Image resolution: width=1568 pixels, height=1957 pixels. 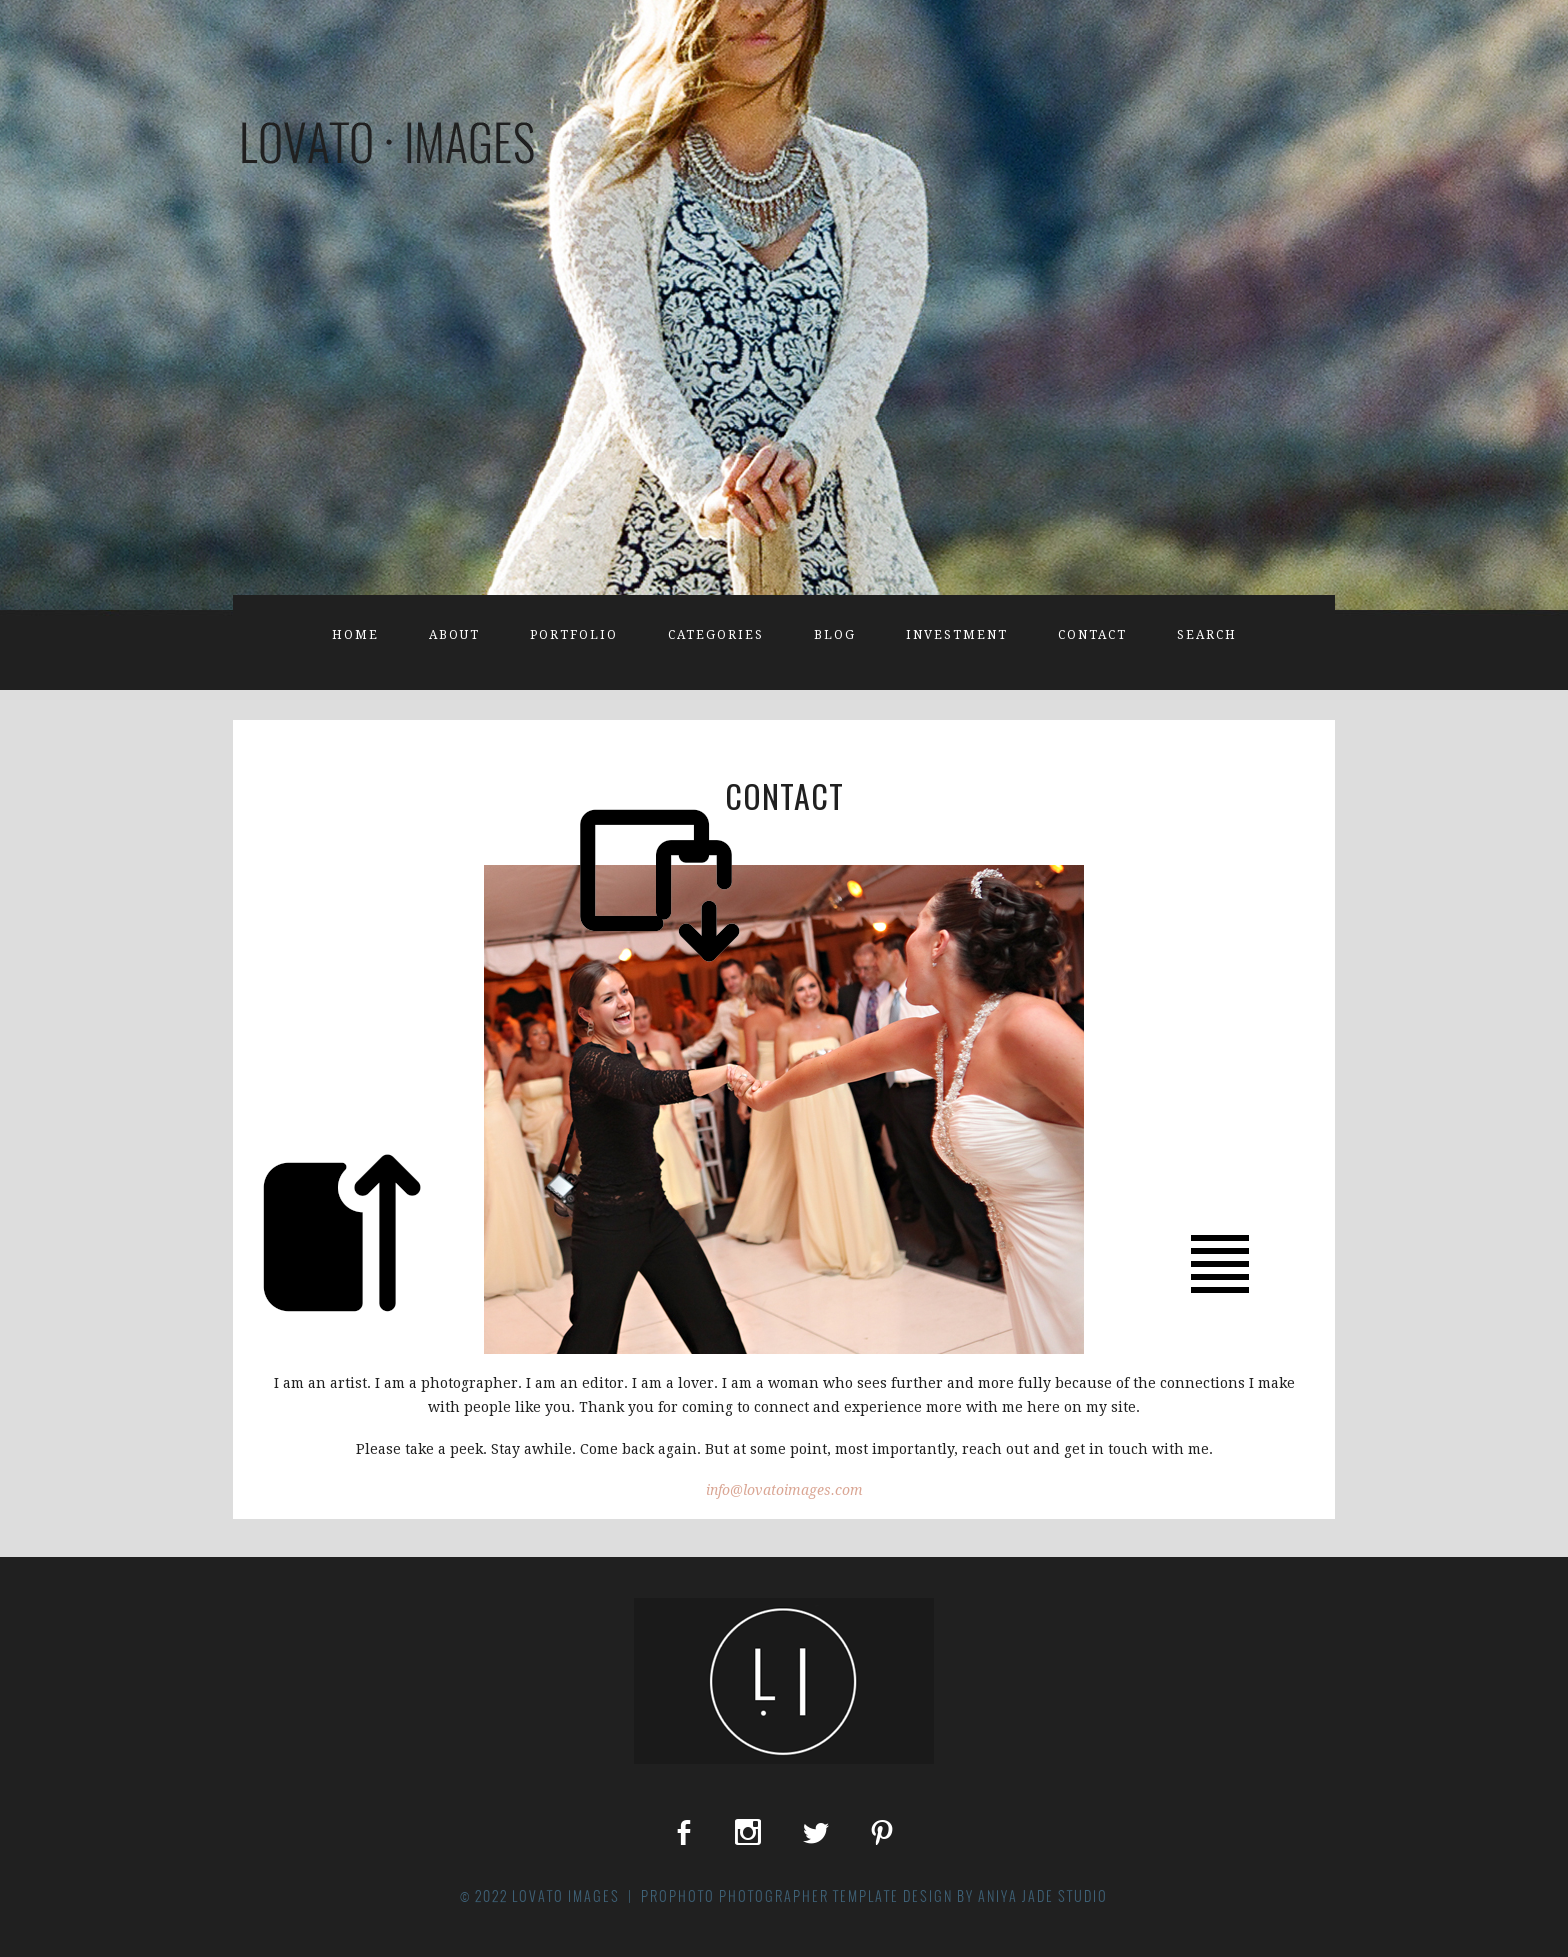 What do you see at coordinates (338, 1237) in the screenshot?
I see `auto-fit content to top of container` at bounding box center [338, 1237].